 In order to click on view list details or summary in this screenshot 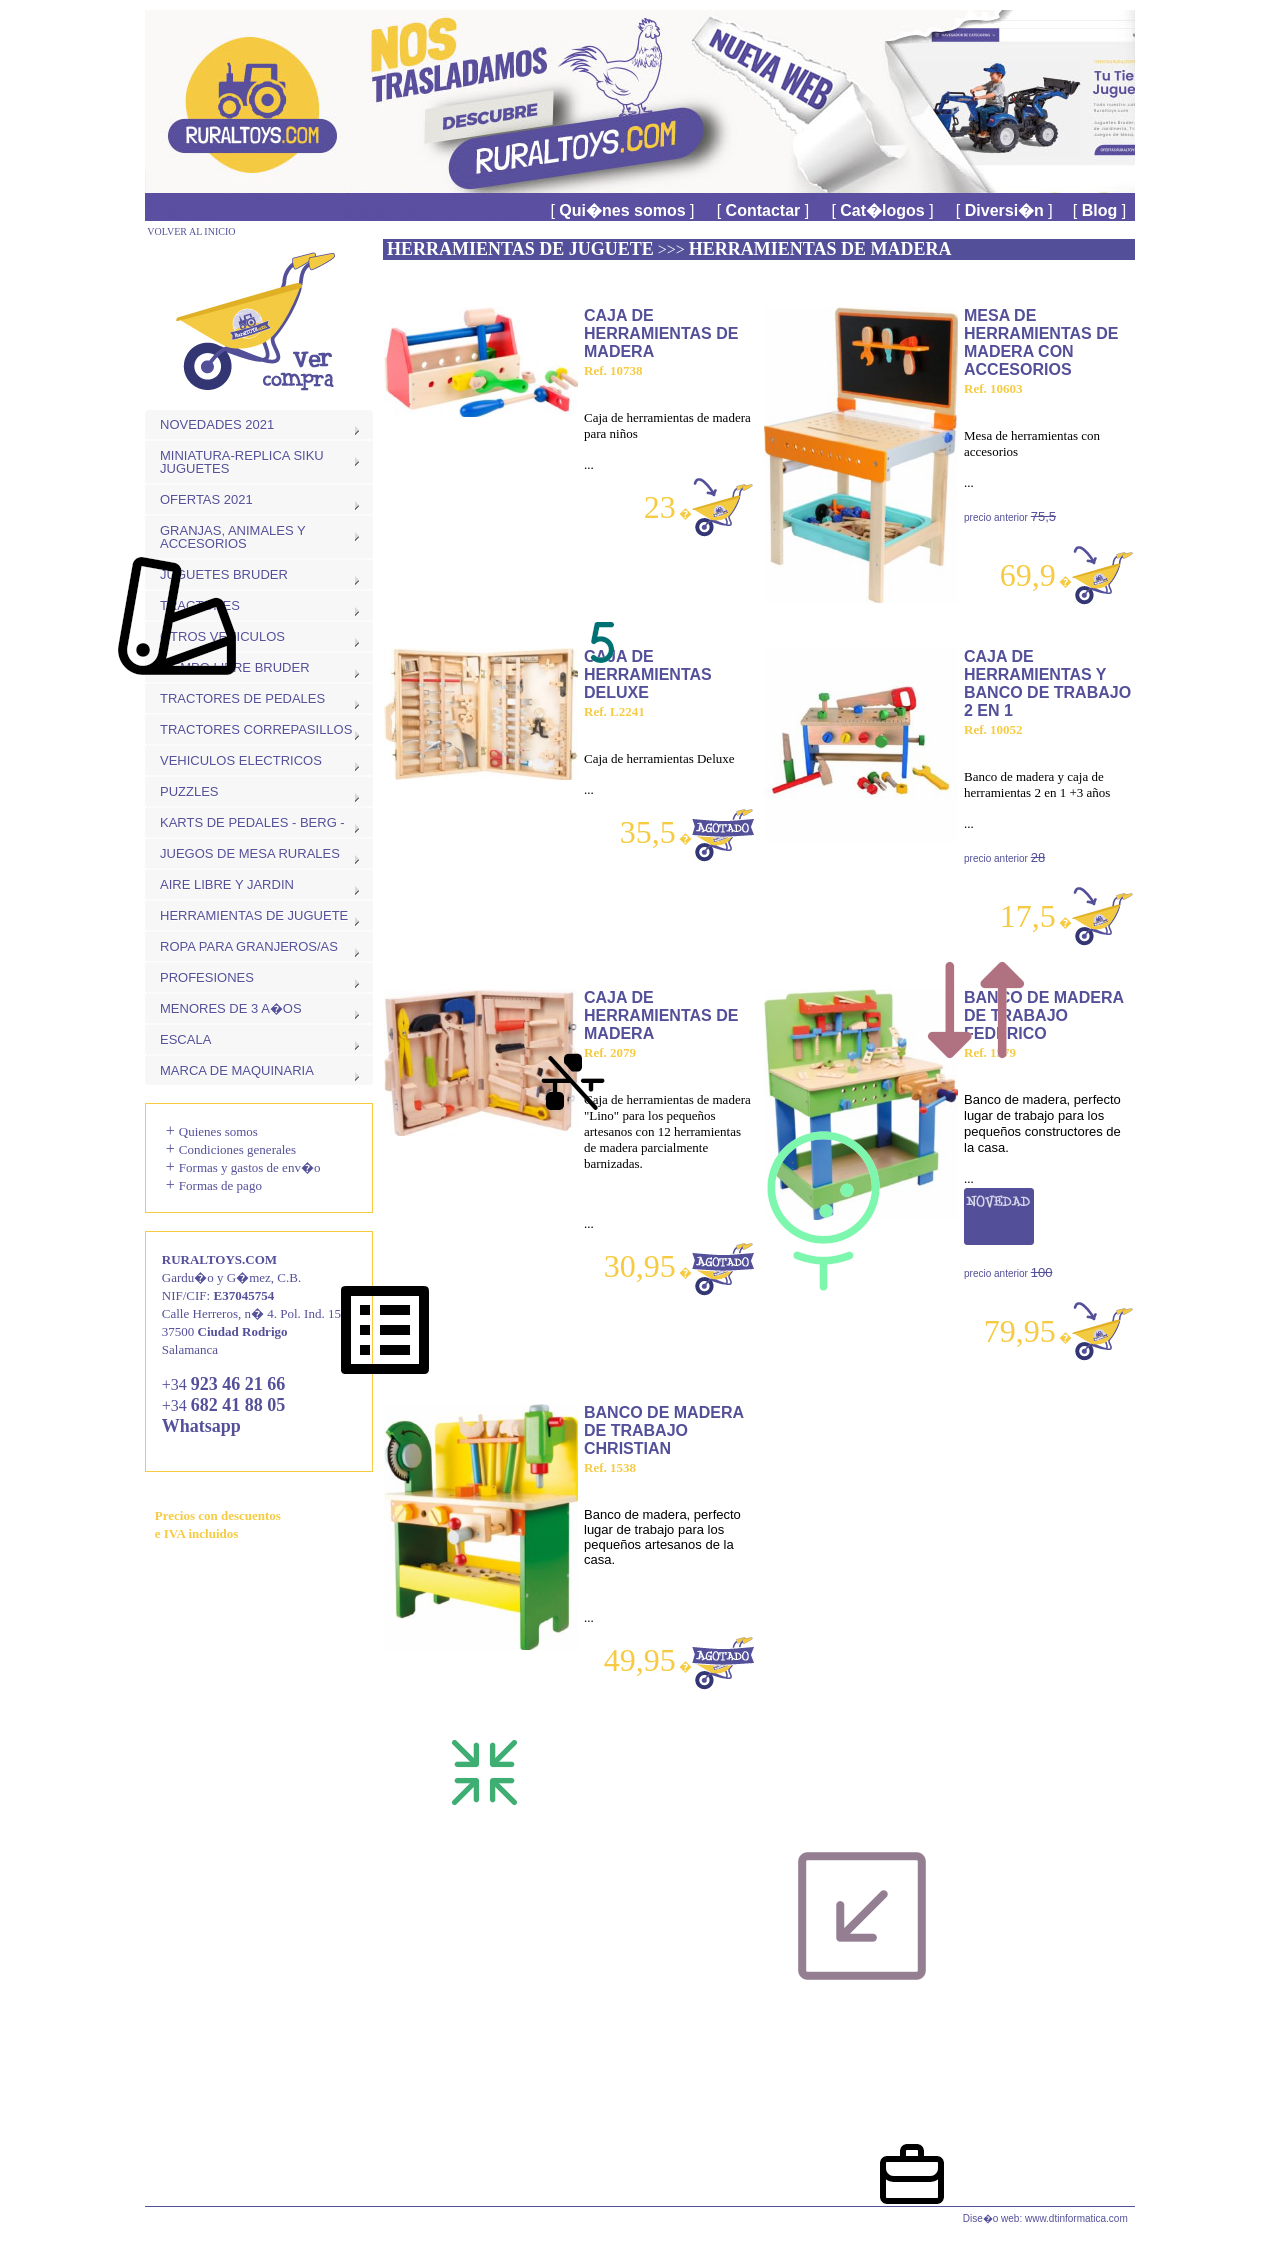, I will do `click(385, 1330)`.